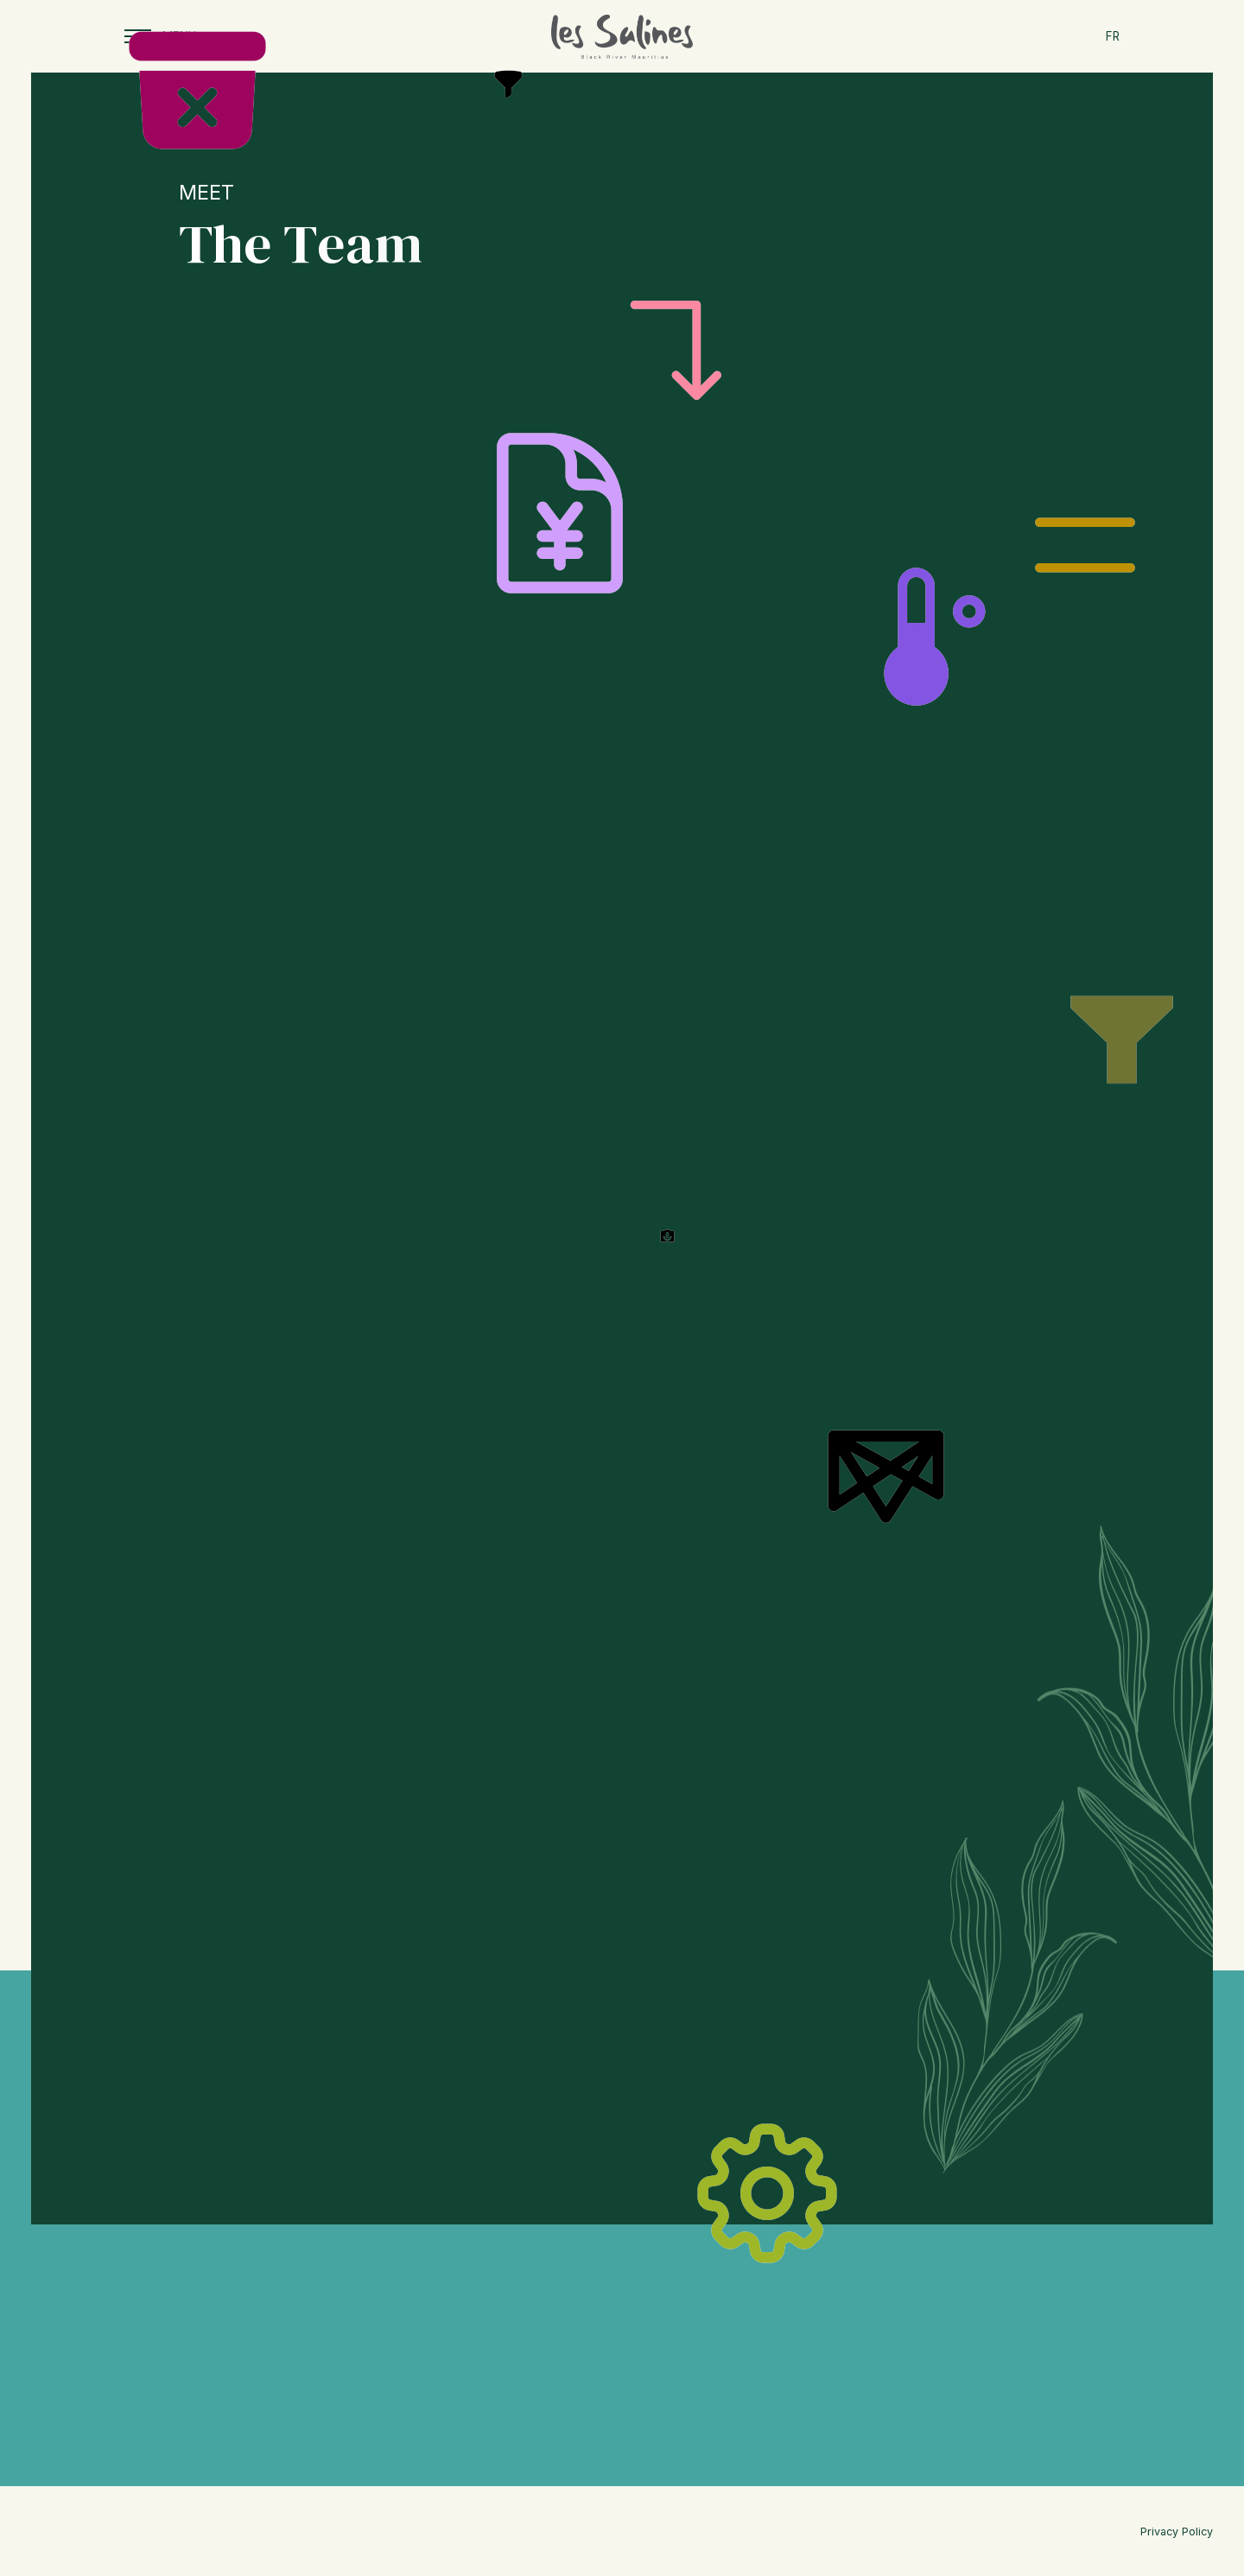 This screenshot has height=2576, width=1244. Describe the element at coordinates (508, 84) in the screenshot. I see `filter or sort content` at that location.